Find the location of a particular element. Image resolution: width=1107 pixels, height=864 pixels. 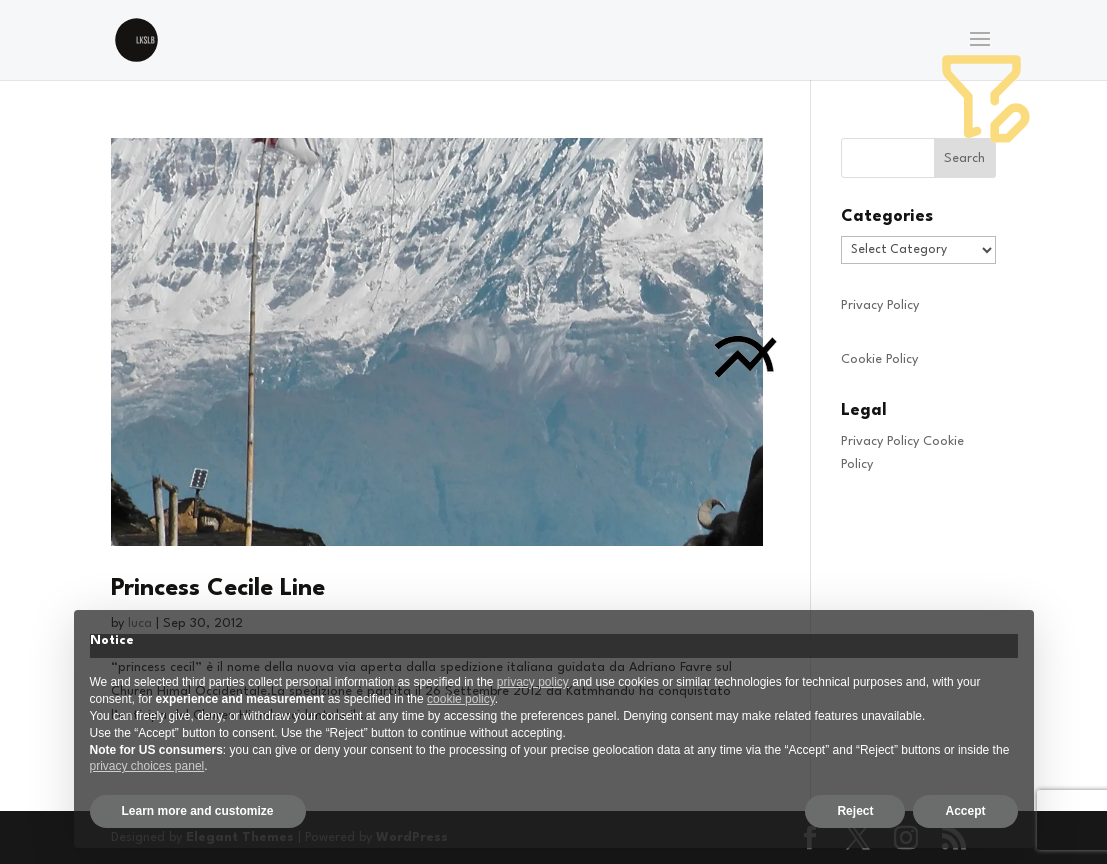

view multi-series data trends is located at coordinates (745, 357).